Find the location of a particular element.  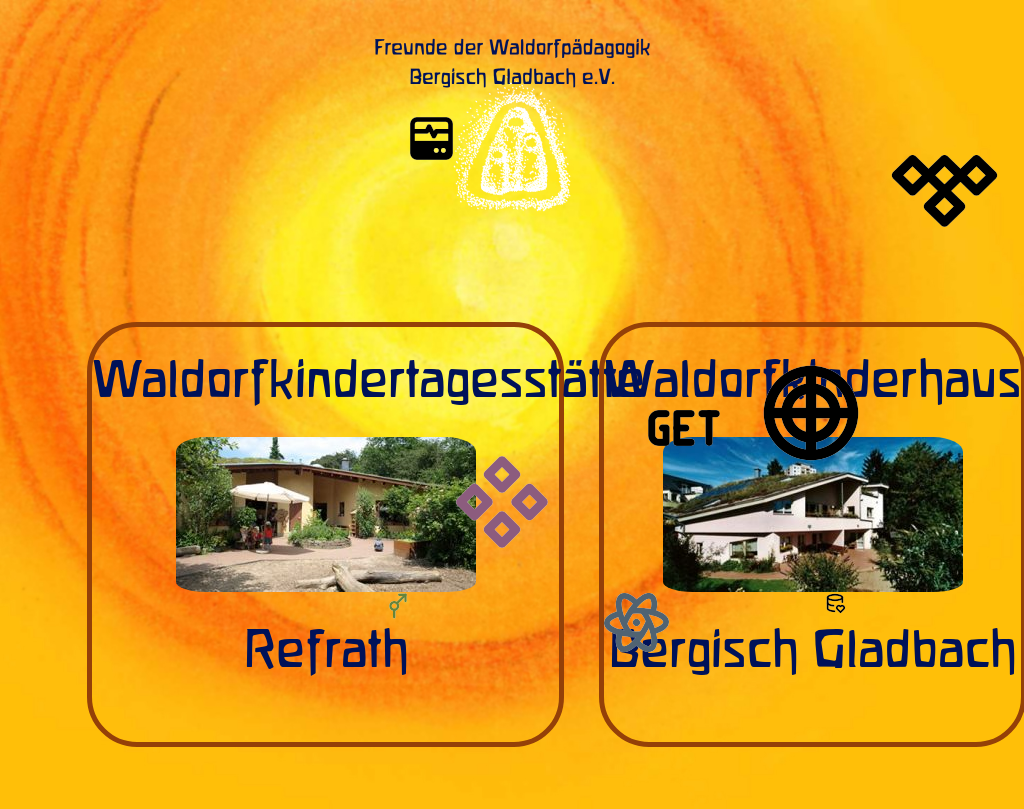

view UI components library is located at coordinates (502, 502).